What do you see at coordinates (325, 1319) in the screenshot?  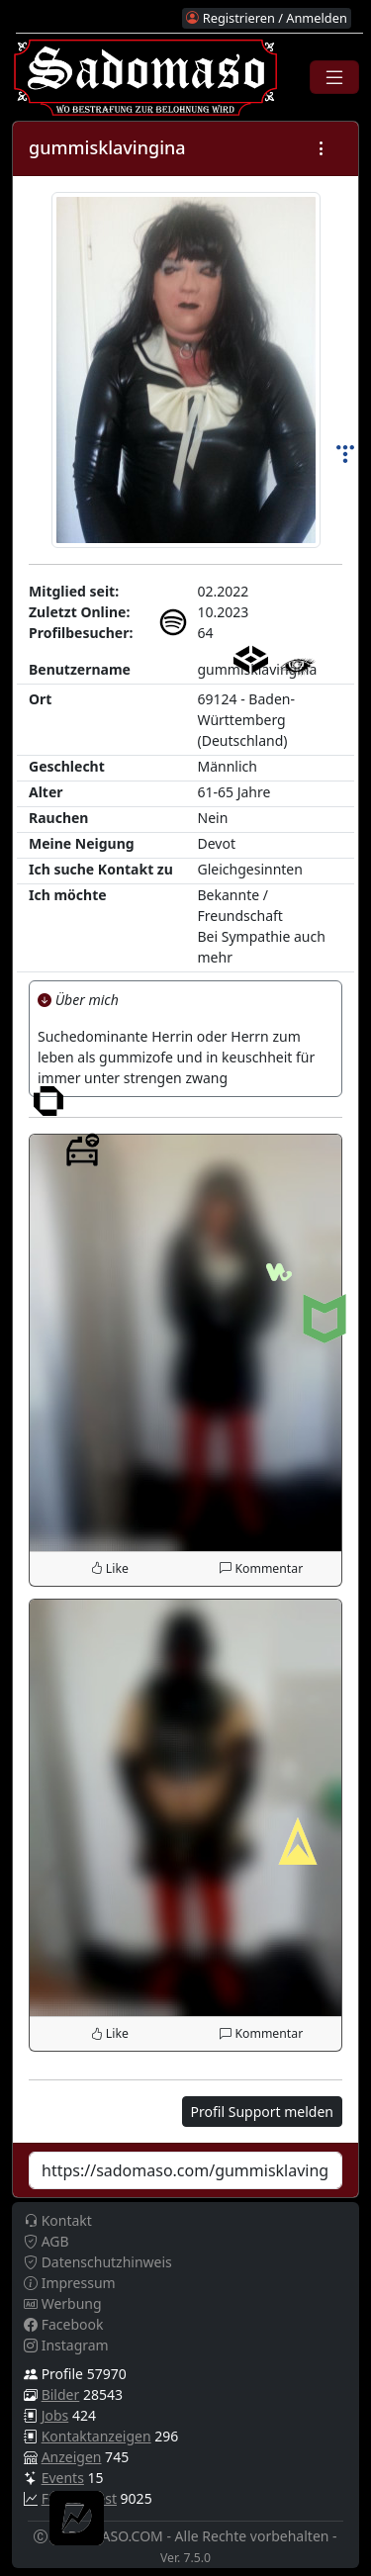 I see `mcafee antivirus software logo` at bounding box center [325, 1319].